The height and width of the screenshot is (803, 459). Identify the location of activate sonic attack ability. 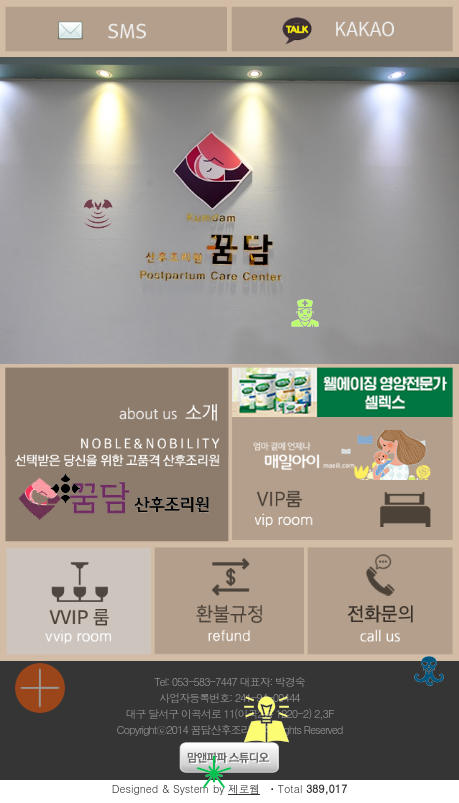
(98, 214).